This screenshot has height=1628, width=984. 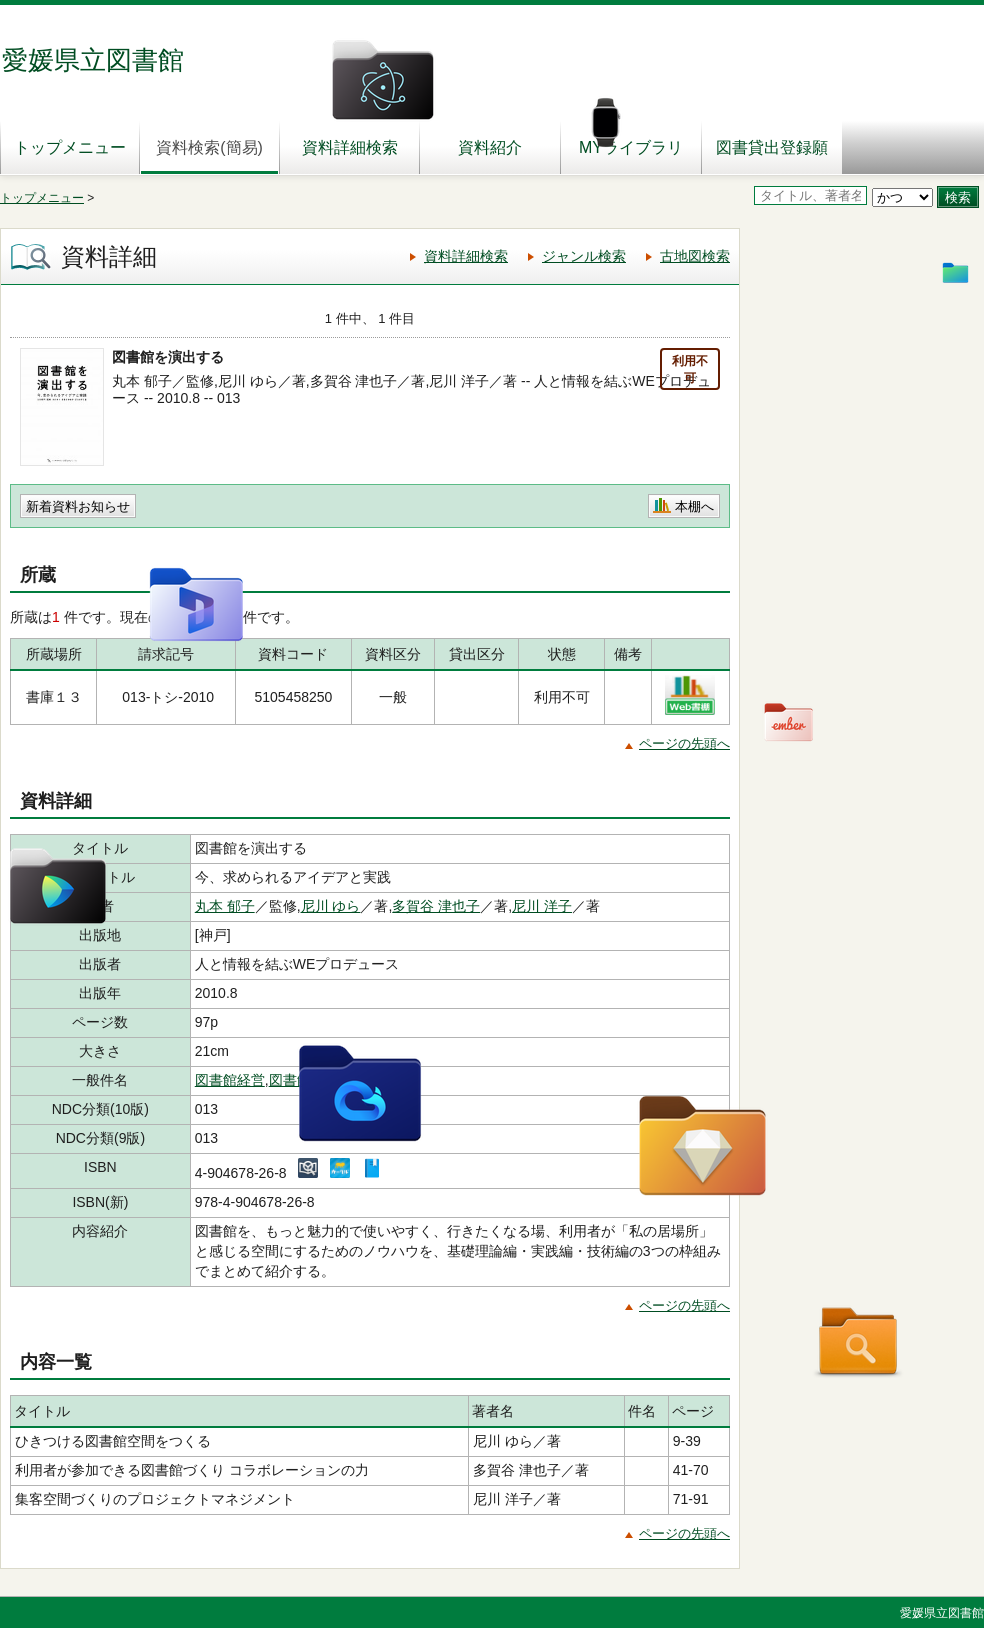 What do you see at coordinates (359, 1096) in the screenshot?
I see `open wondershare inclowdz cloud storage folder` at bounding box center [359, 1096].